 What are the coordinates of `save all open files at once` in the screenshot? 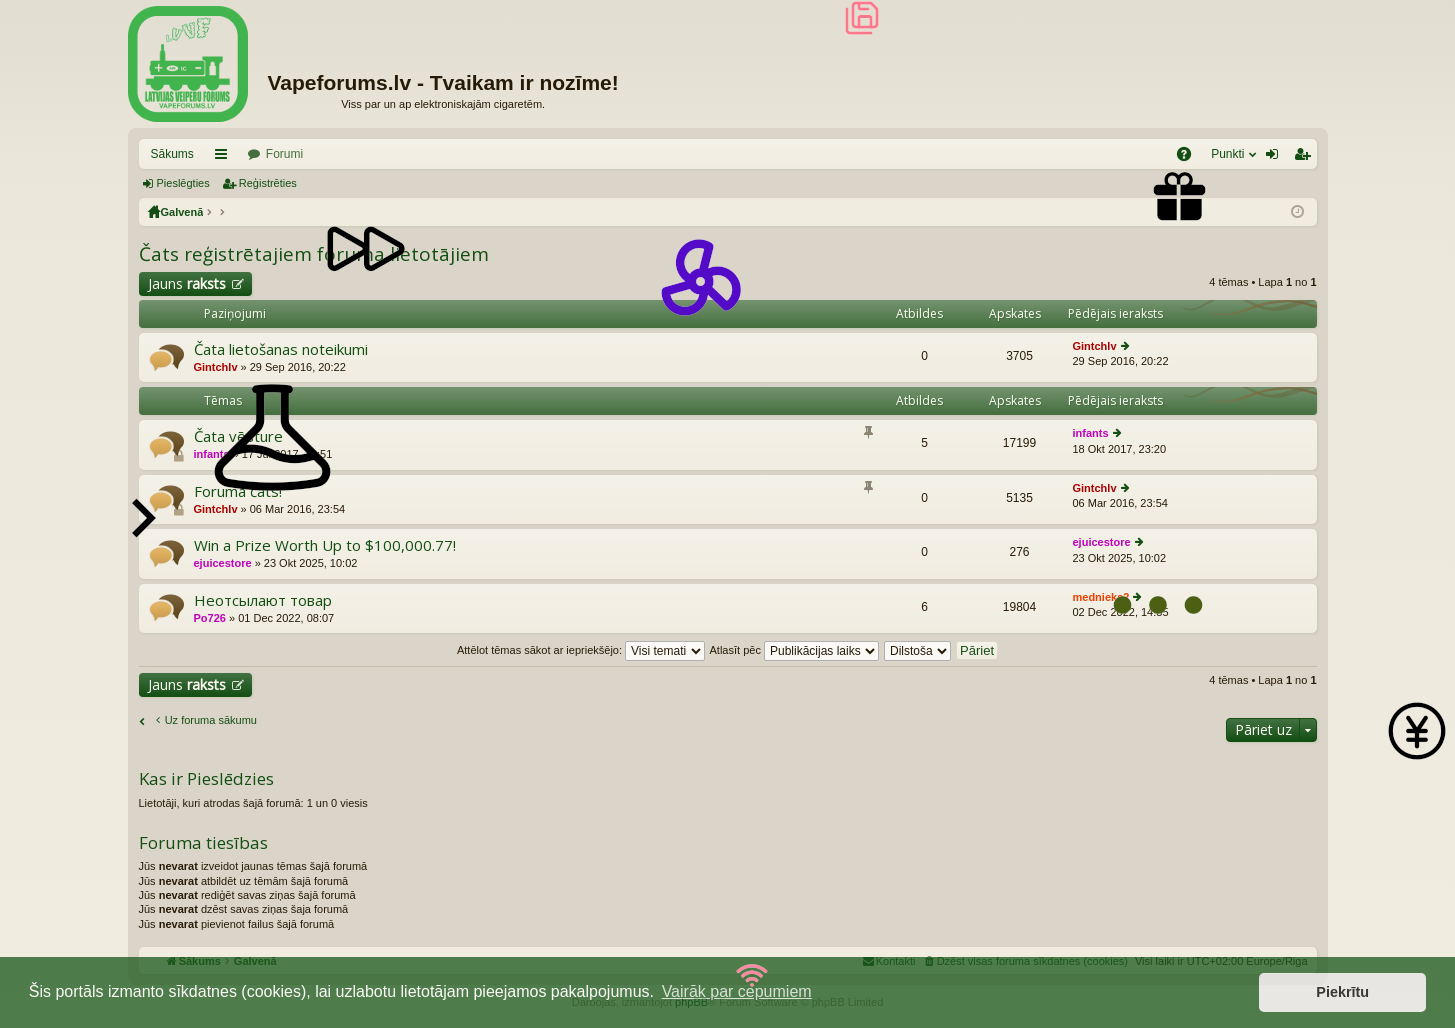 It's located at (862, 18).